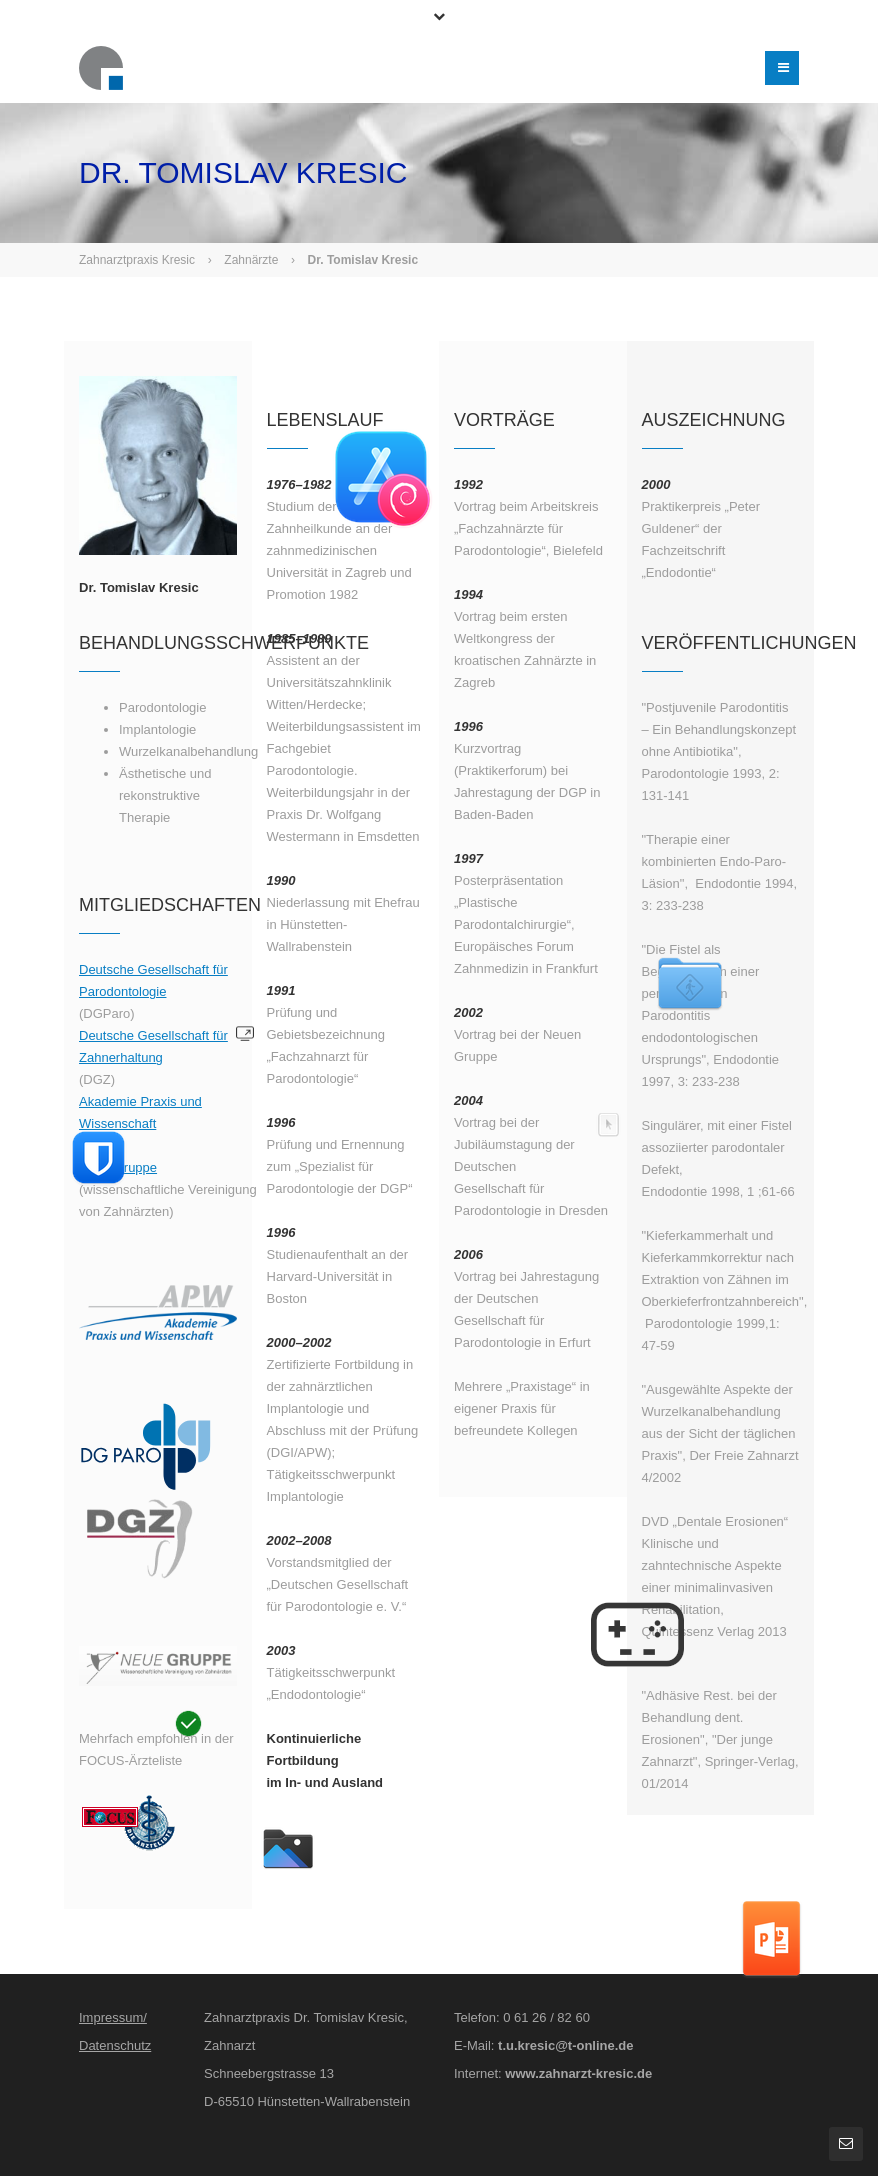 Image resolution: width=878 pixels, height=2176 pixels. What do you see at coordinates (381, 477) in the screenshot?
I see `open the debian software center` at bounding box center [381, 477].